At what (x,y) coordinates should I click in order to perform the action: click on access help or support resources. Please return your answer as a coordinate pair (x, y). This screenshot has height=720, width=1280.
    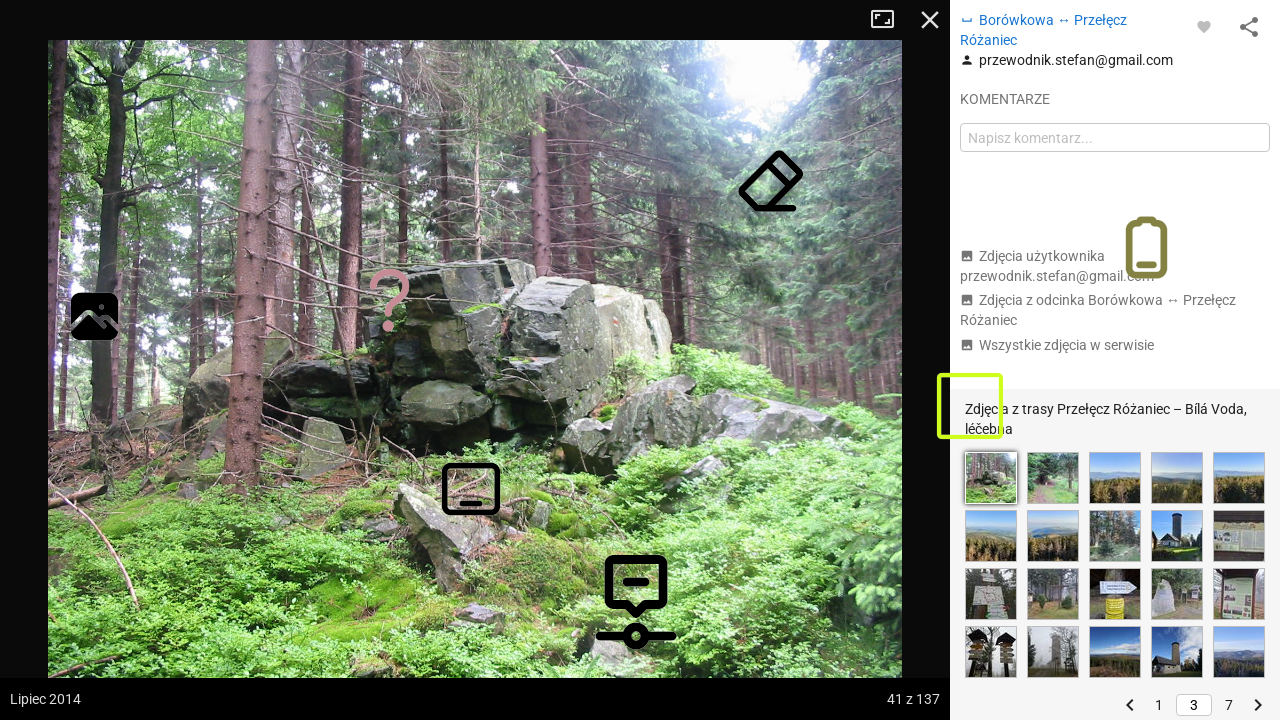
    Looking at the image, I should click on (389, 301).